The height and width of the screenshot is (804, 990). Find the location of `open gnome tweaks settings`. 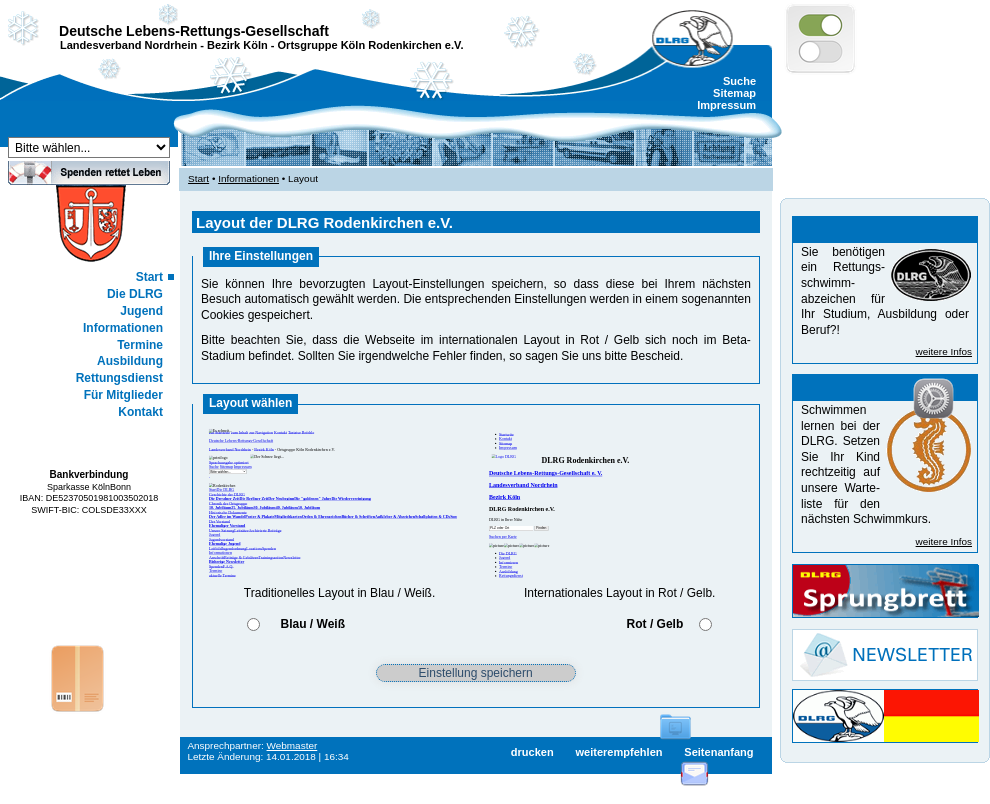

open gnome tweaks settings is located at coordinates (820, 38).